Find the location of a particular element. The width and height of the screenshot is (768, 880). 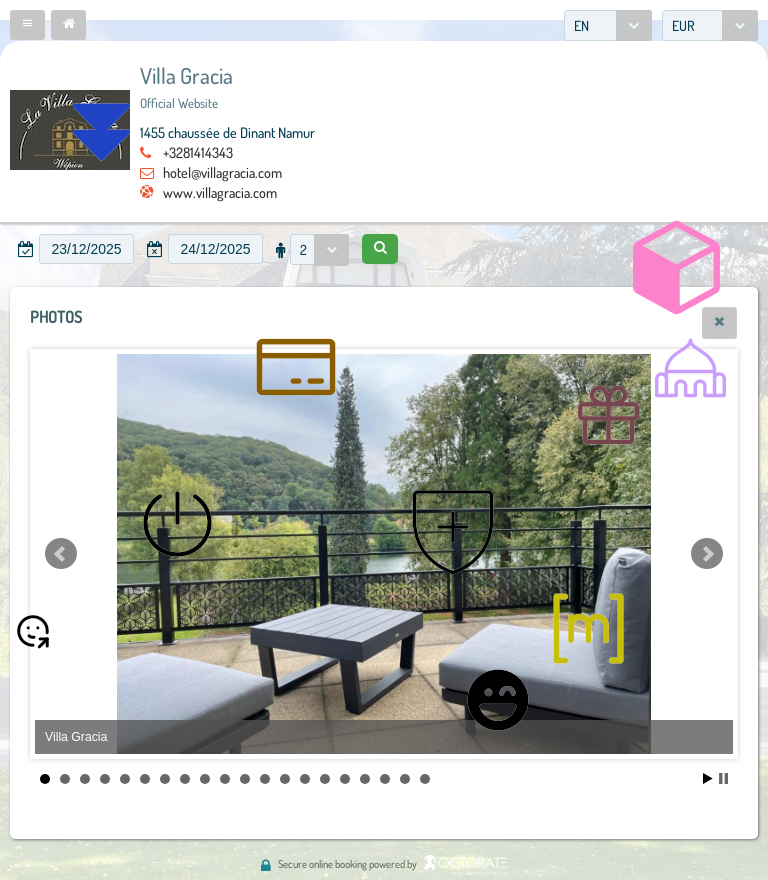

indicates a mosque or islamic place of worship nearby is located at coordinates (690, 371).